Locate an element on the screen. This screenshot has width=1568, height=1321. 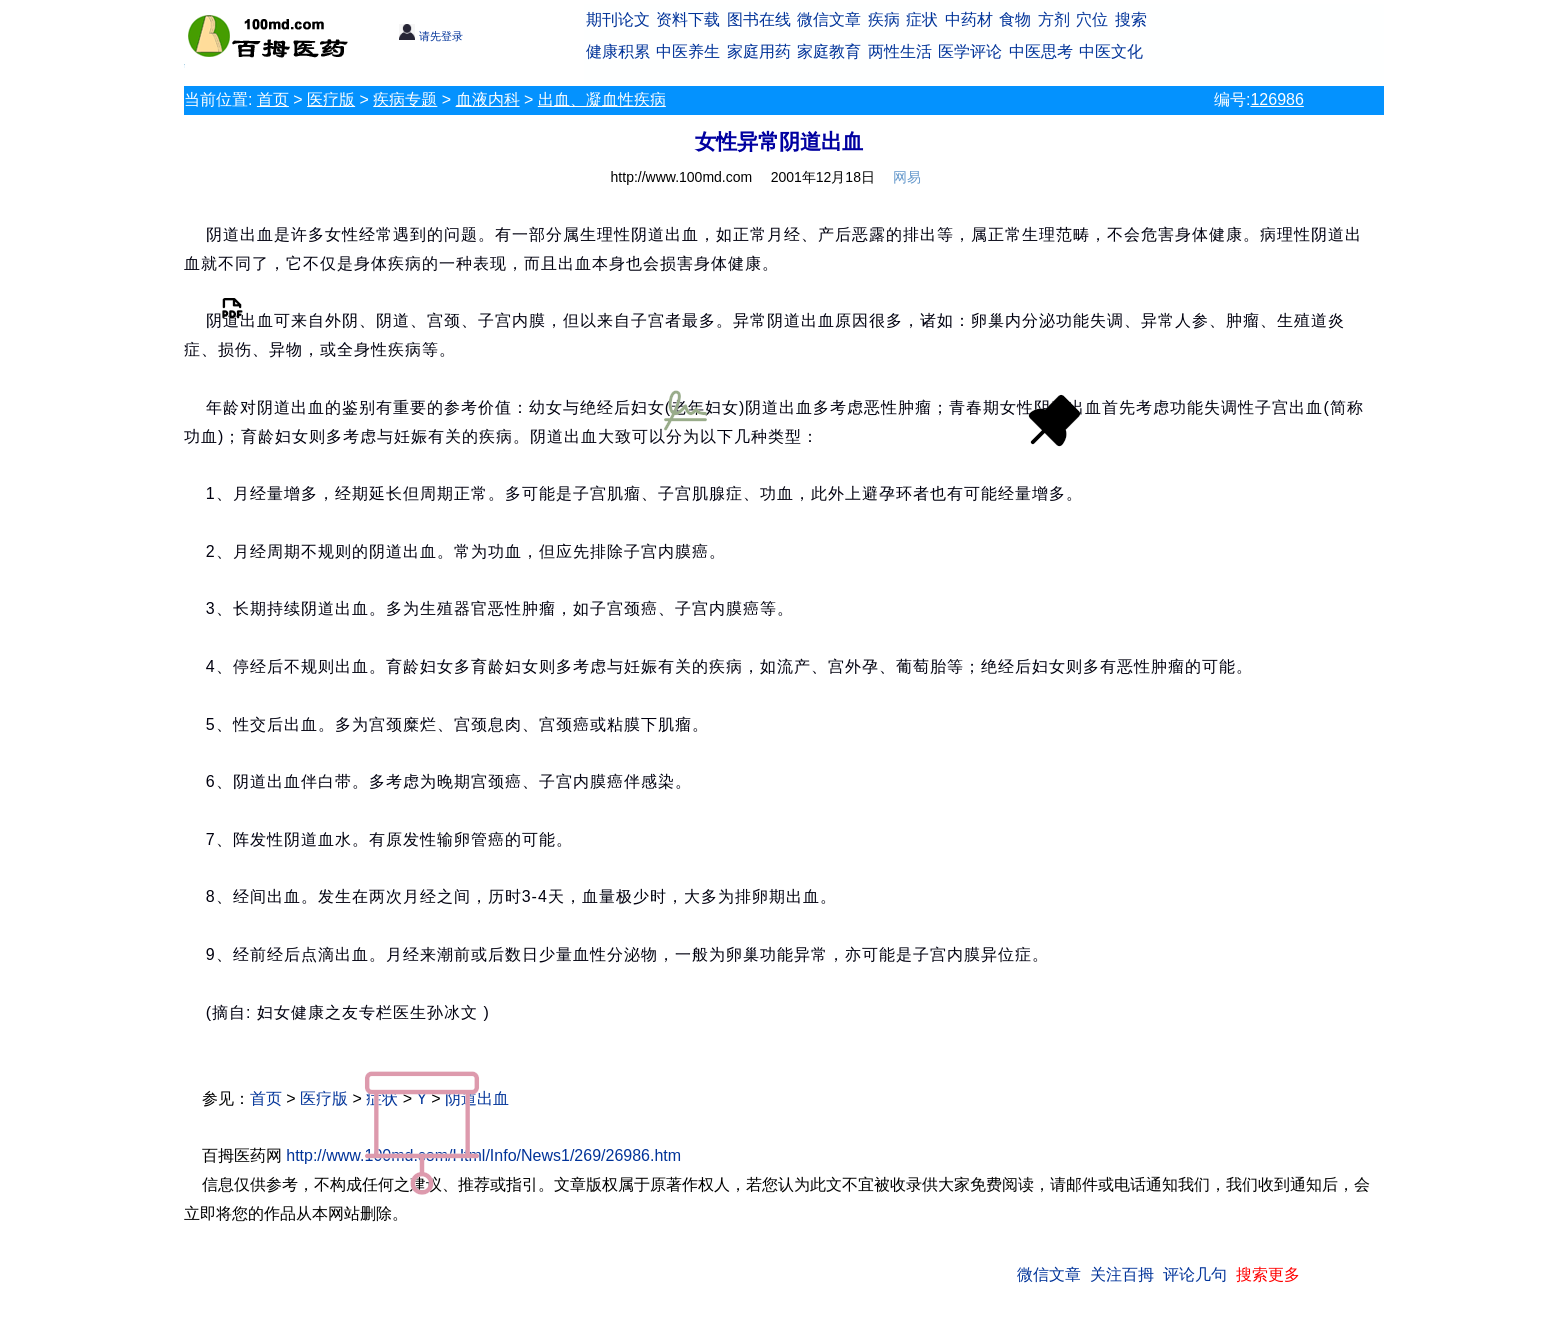
view or open a PDF document is located at coordinates (232, 309).